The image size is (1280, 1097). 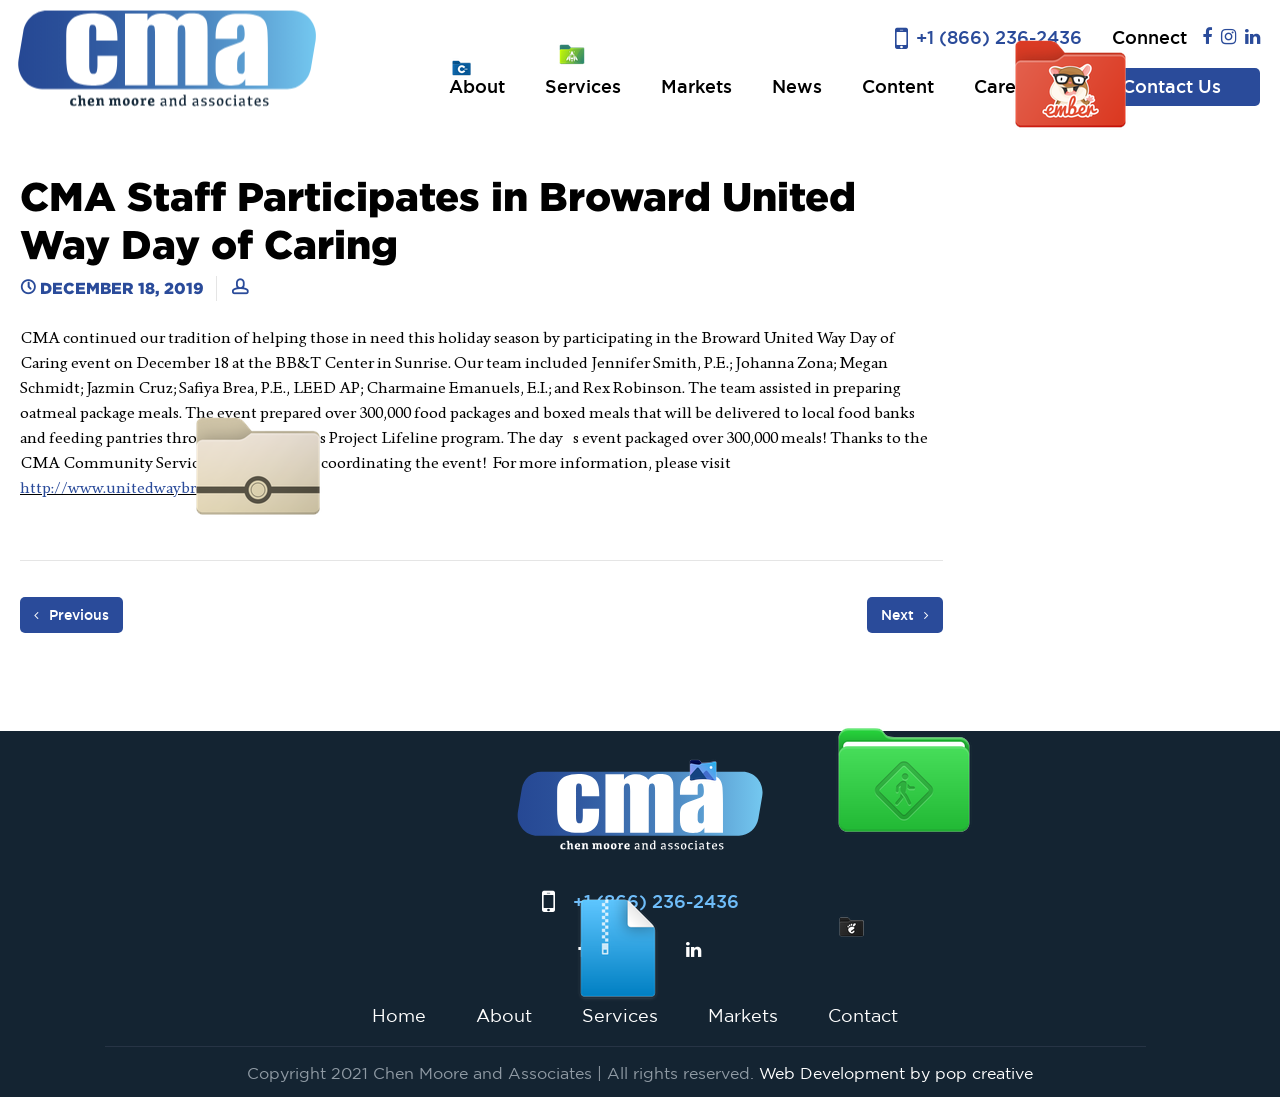 I want to click on folder containing pokémon game files or assets, so click(x=257, y=469).